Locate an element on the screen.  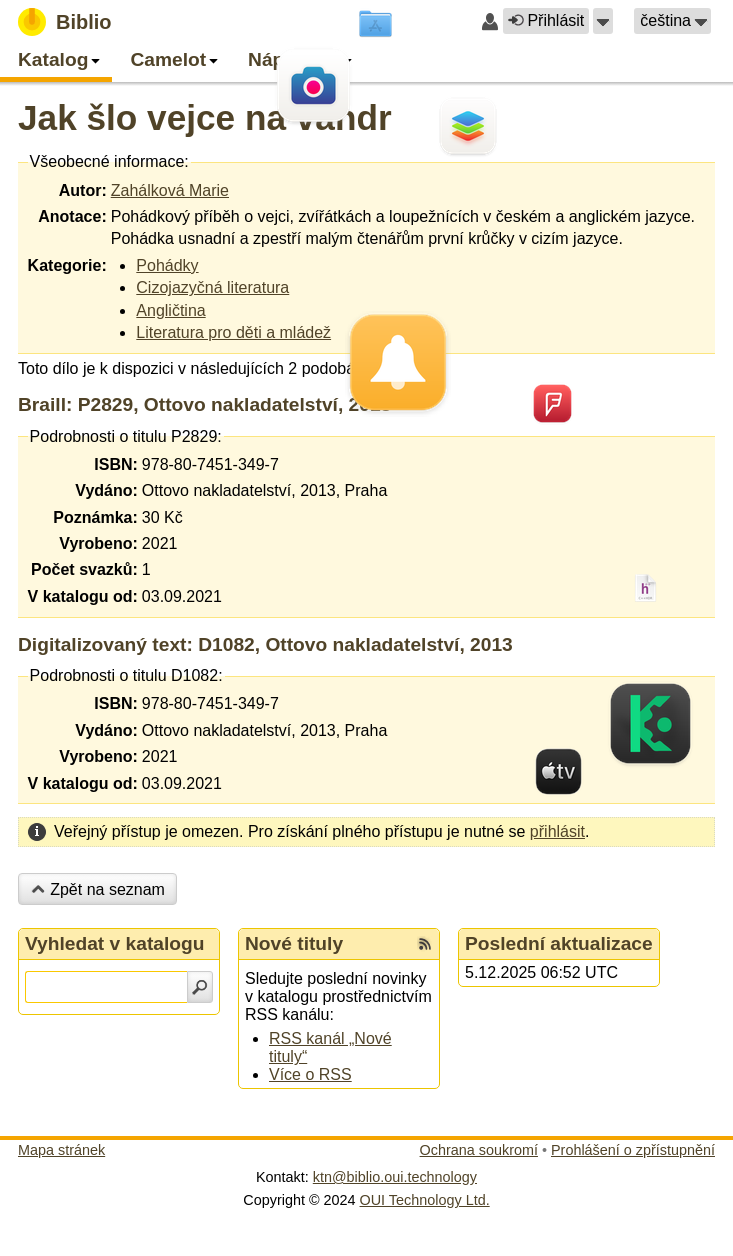
open the apple tv app is located at coordinates (558, 771).